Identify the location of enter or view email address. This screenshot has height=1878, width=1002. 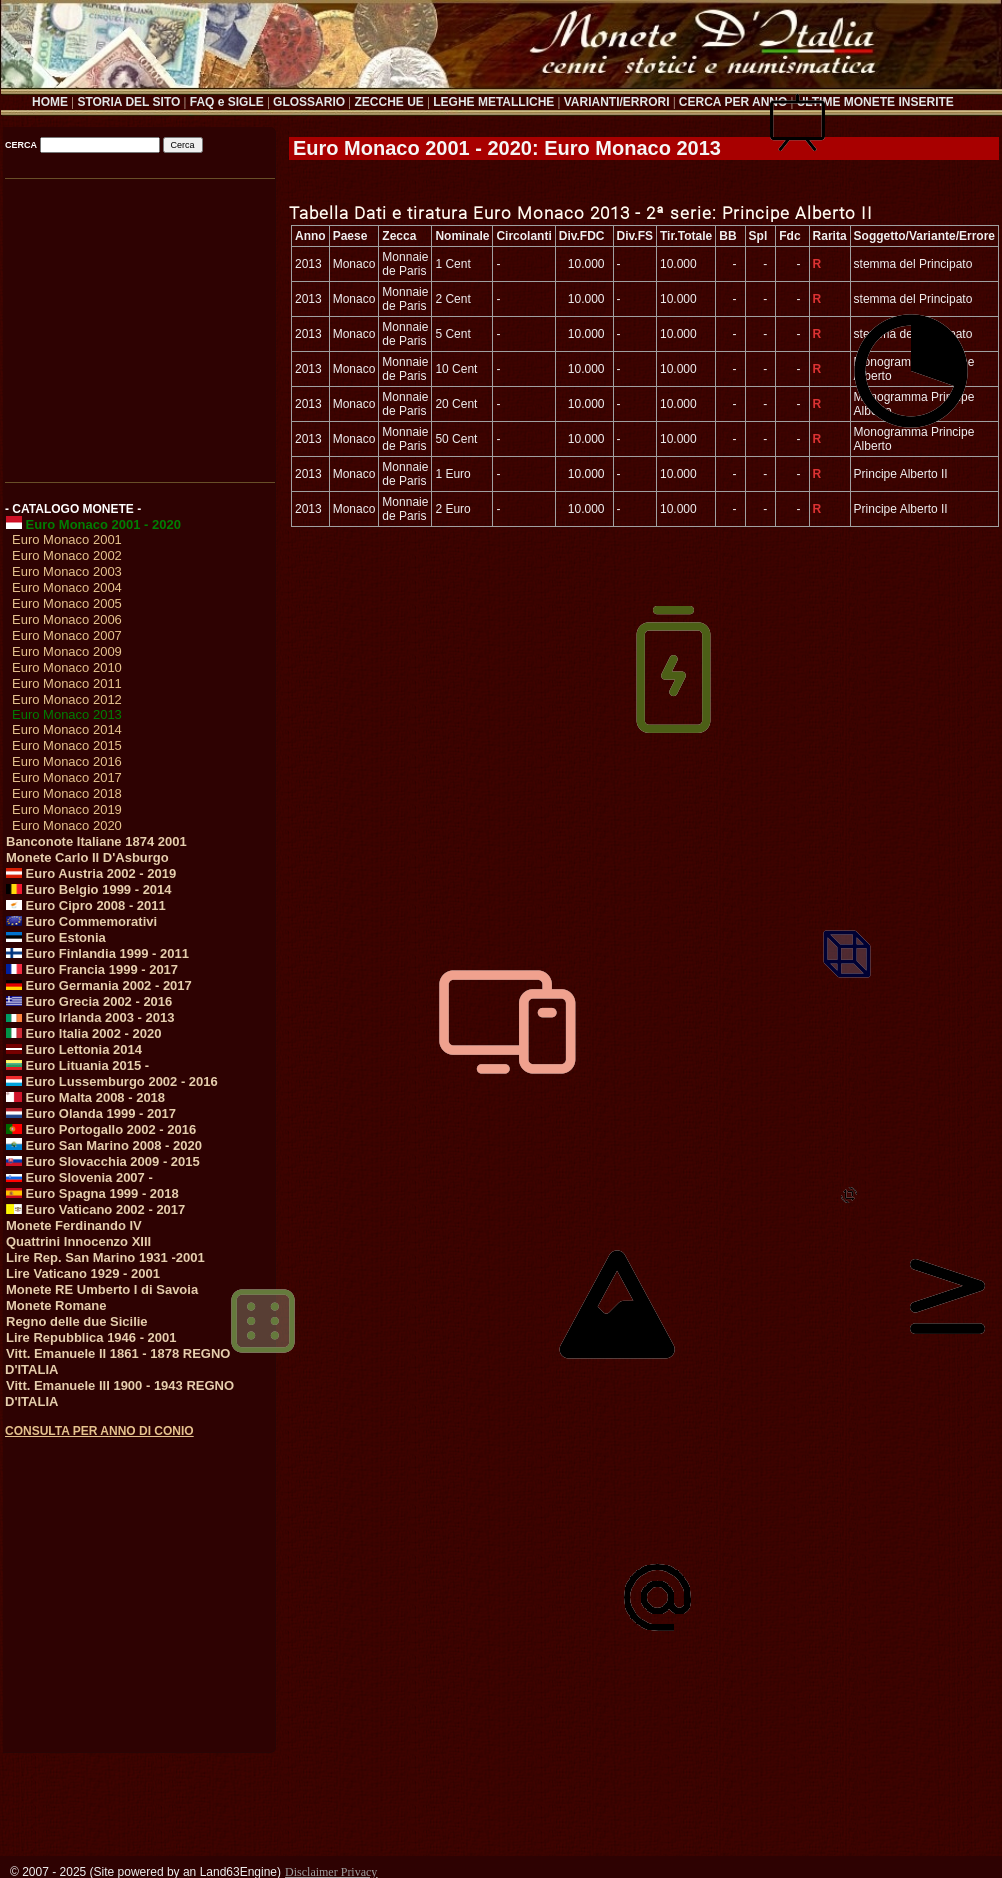
(657, 1597).